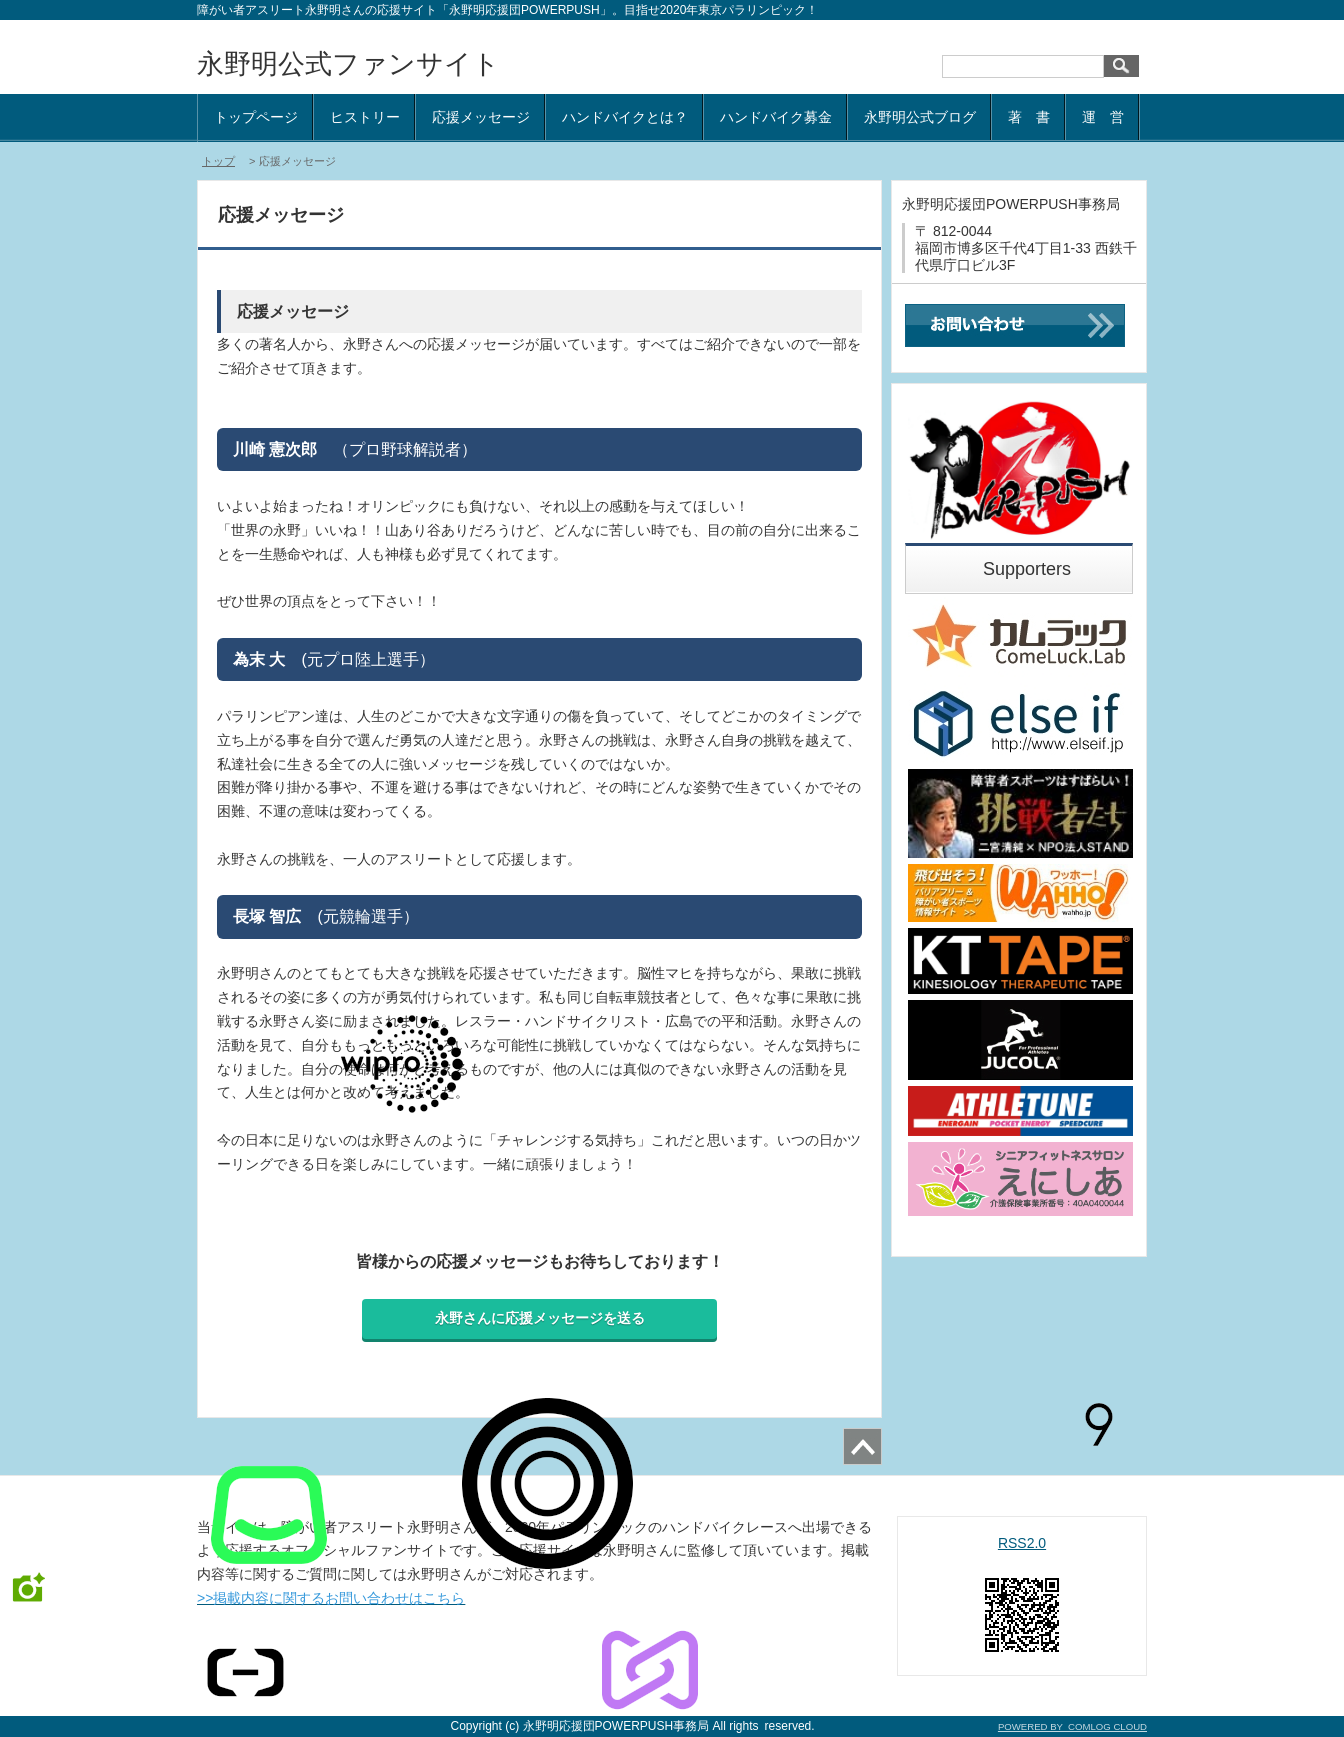 The image size is (1344, 1737). What do you see at coordinates (269, 1515) in the screenshot?
I see `open the Salla e-commerce platform` at bounding box center [269, 1515].